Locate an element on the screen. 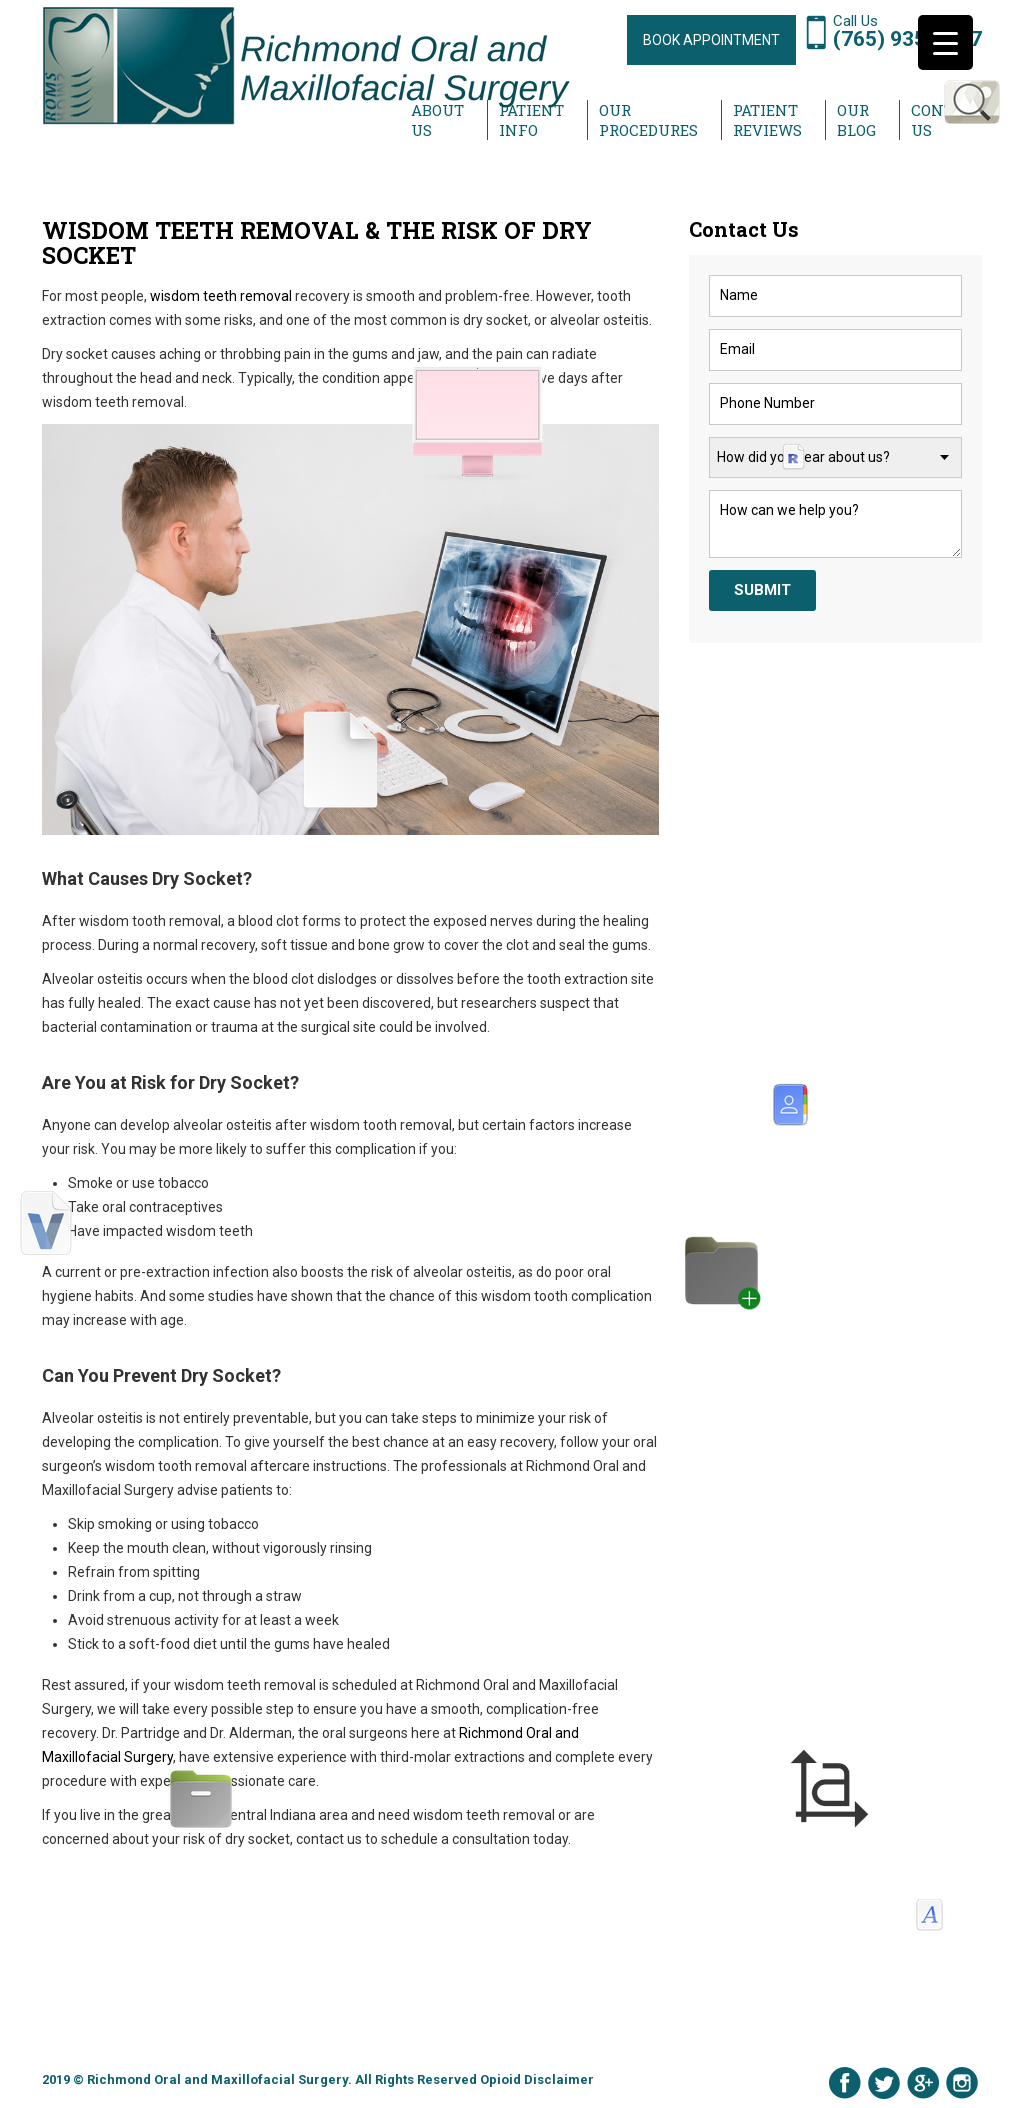  a blank or empty document file is located at coordinates (340, 761).